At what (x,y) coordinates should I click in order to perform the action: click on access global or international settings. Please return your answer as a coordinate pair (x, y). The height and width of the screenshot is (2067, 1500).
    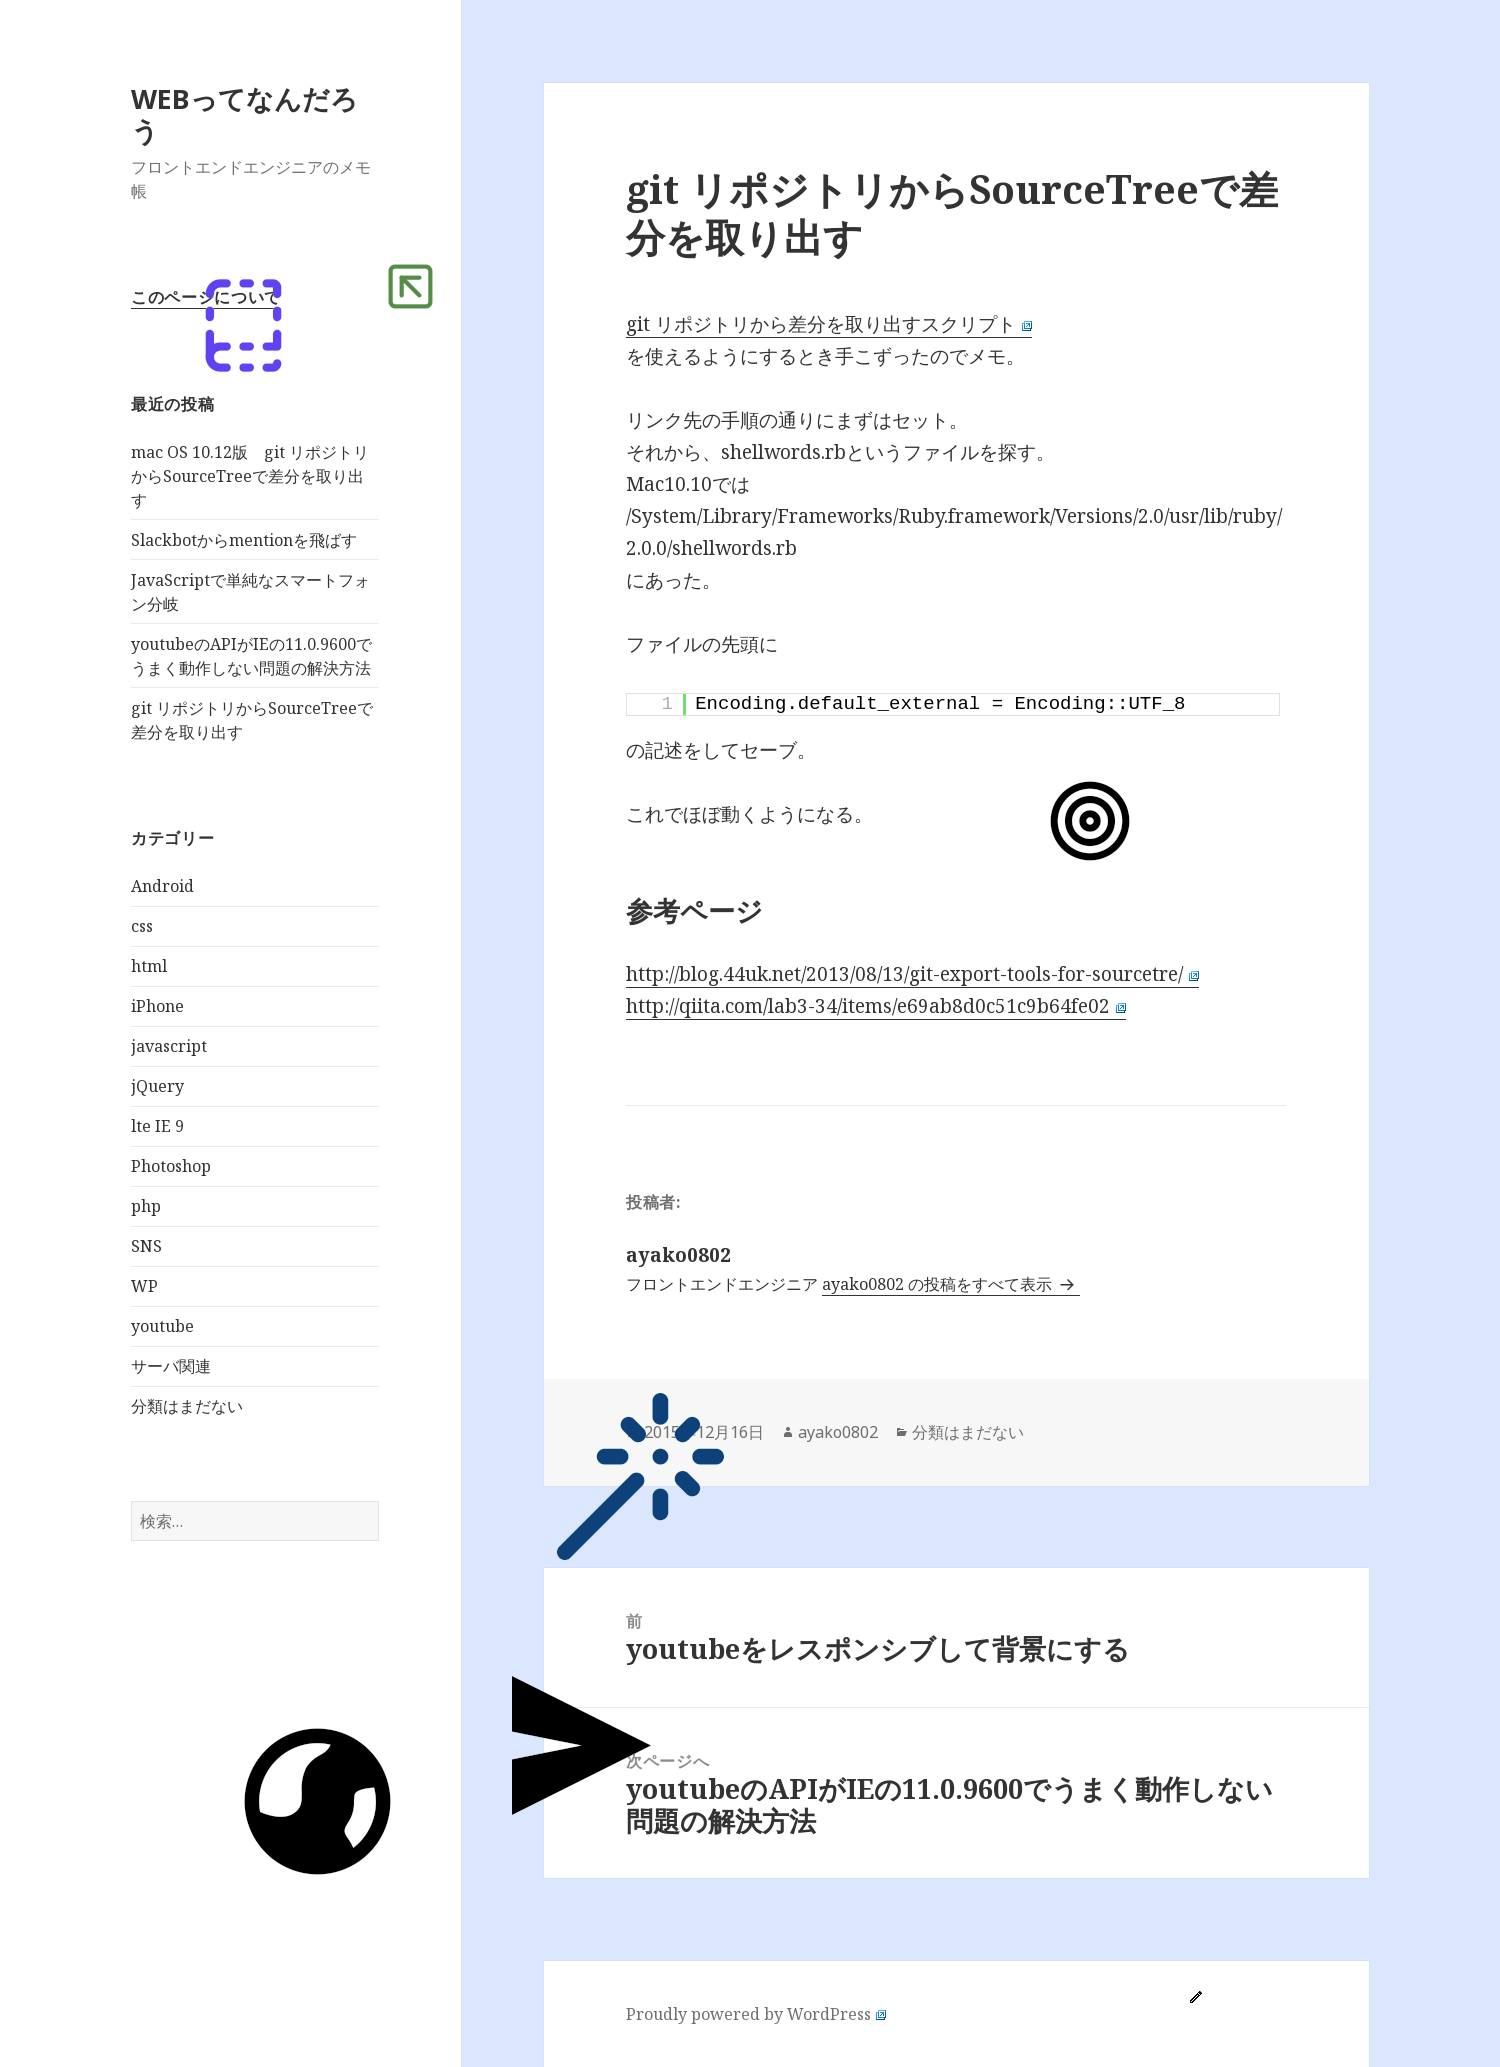
    Looking at the image, I should click on (317, 1801).